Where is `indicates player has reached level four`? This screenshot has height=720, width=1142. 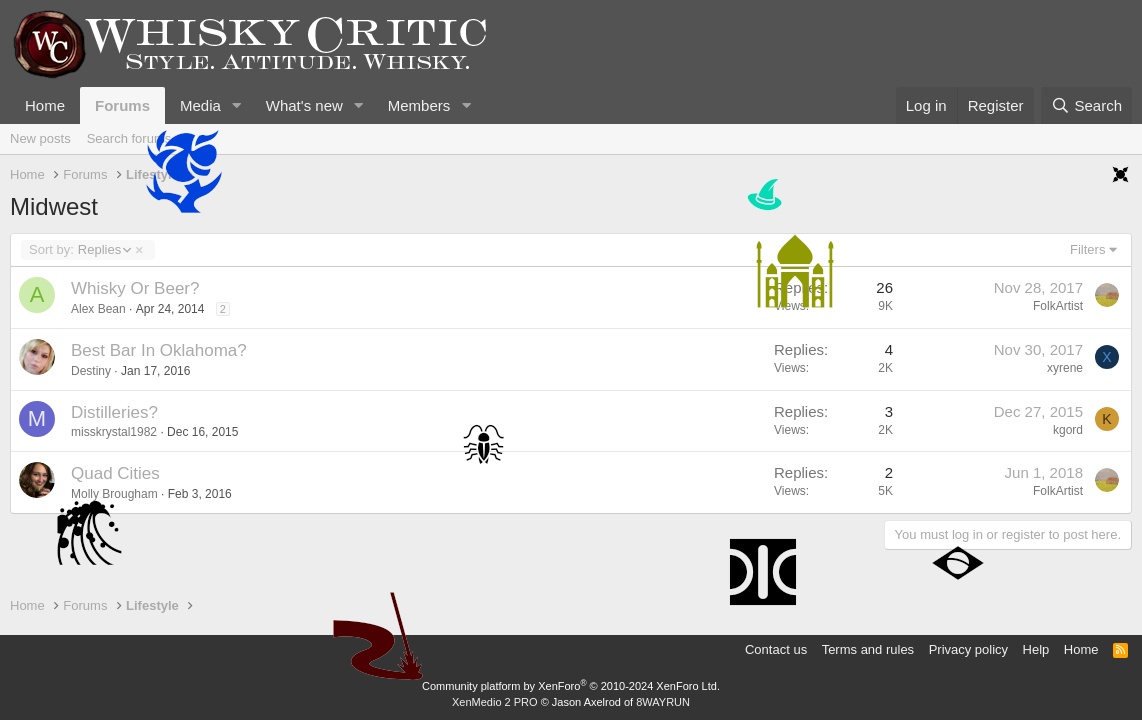
indicates player has reached level four is located at coordinates (1120, 174).